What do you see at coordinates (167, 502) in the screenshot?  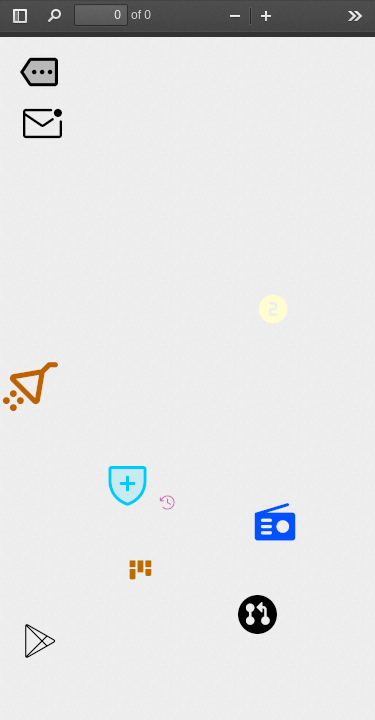 I see `view history or recent activity` at bounding box center [167, 502].